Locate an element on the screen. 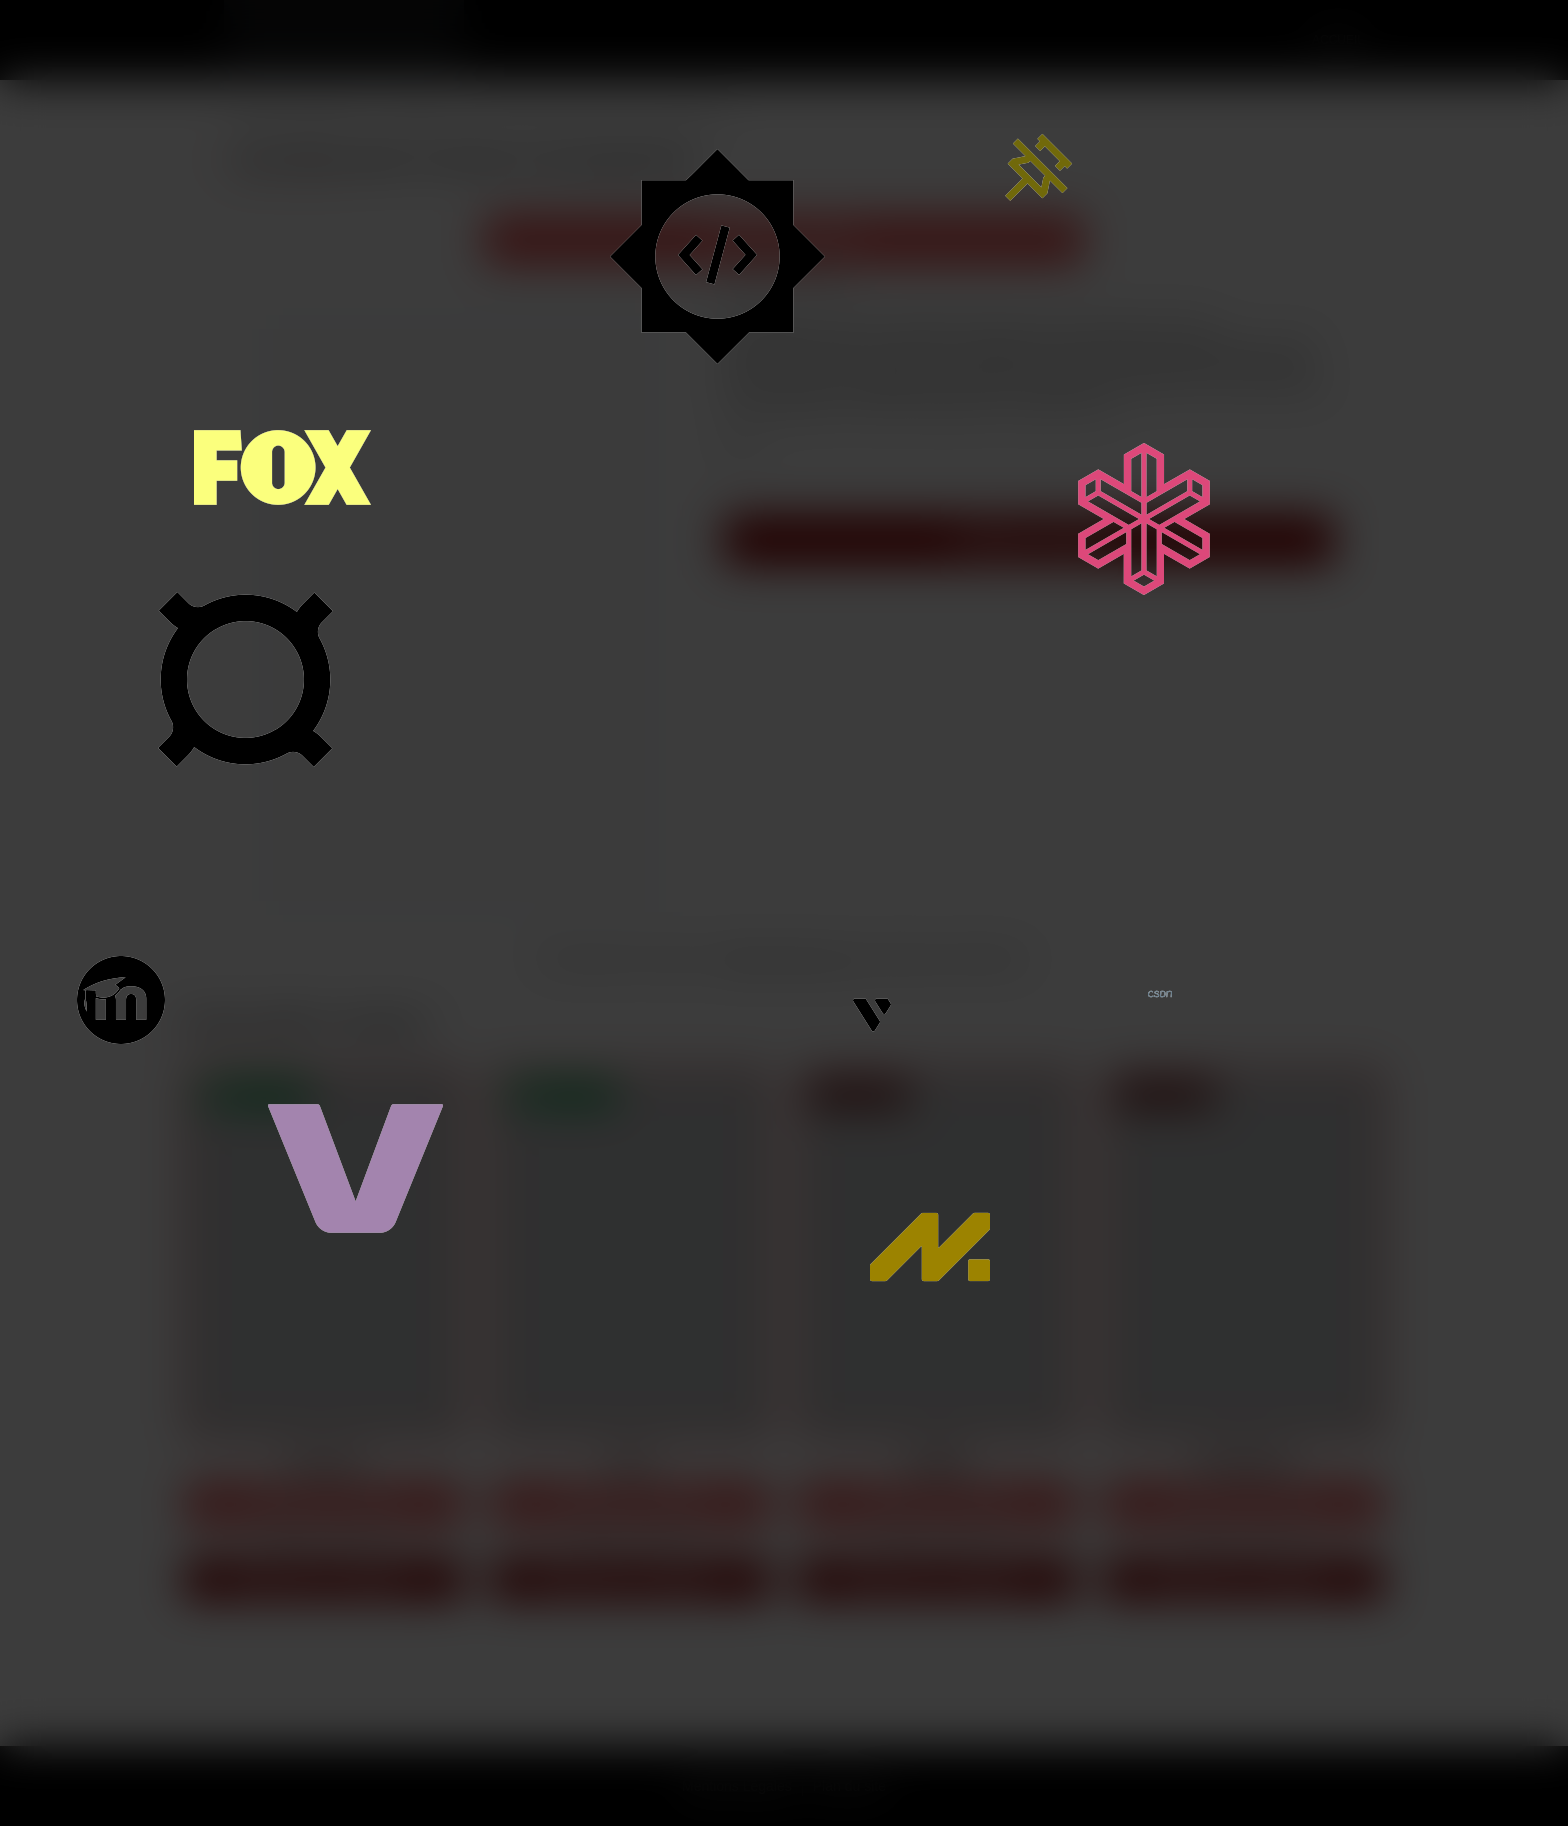 This screenshot has height=1826, width=1568. meizu brand logo is located at coordinates (930, 1247).